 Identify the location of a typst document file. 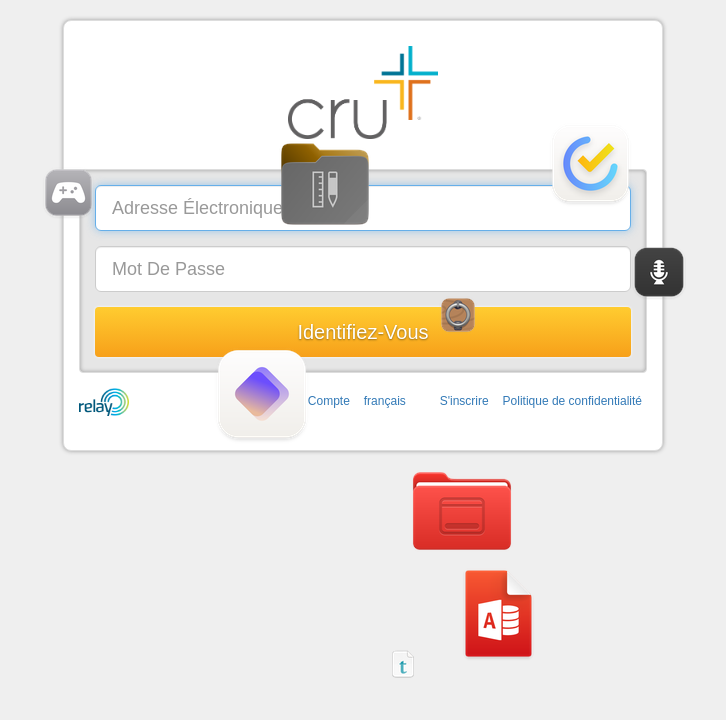
(403, 664).